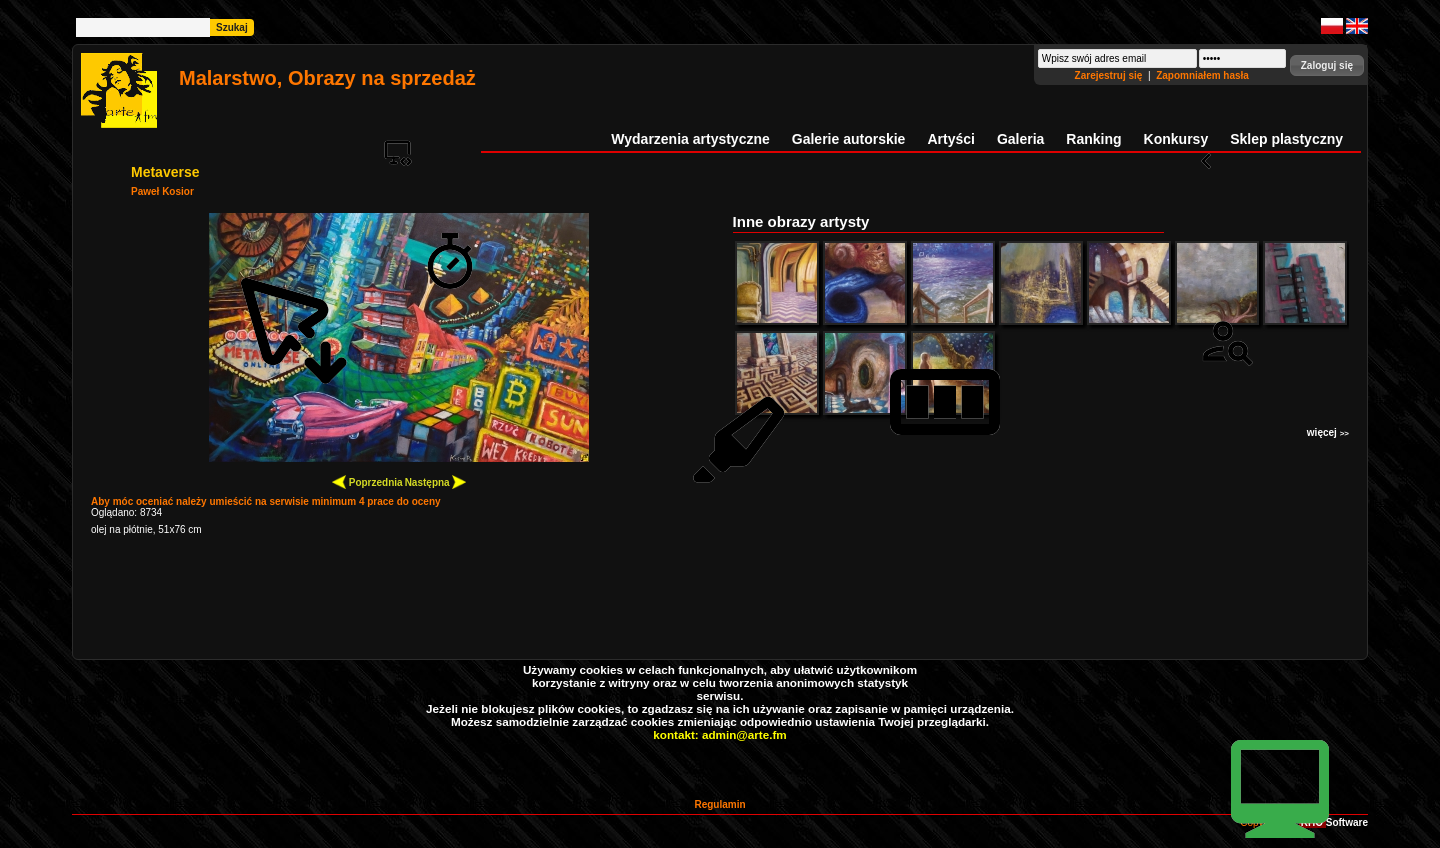 This screenshot has height=848, width=1440. What do you see at coordinates (1228, 341) in the screenshot?
I see `search for a person or contact` at bounding box center [1228, 341].